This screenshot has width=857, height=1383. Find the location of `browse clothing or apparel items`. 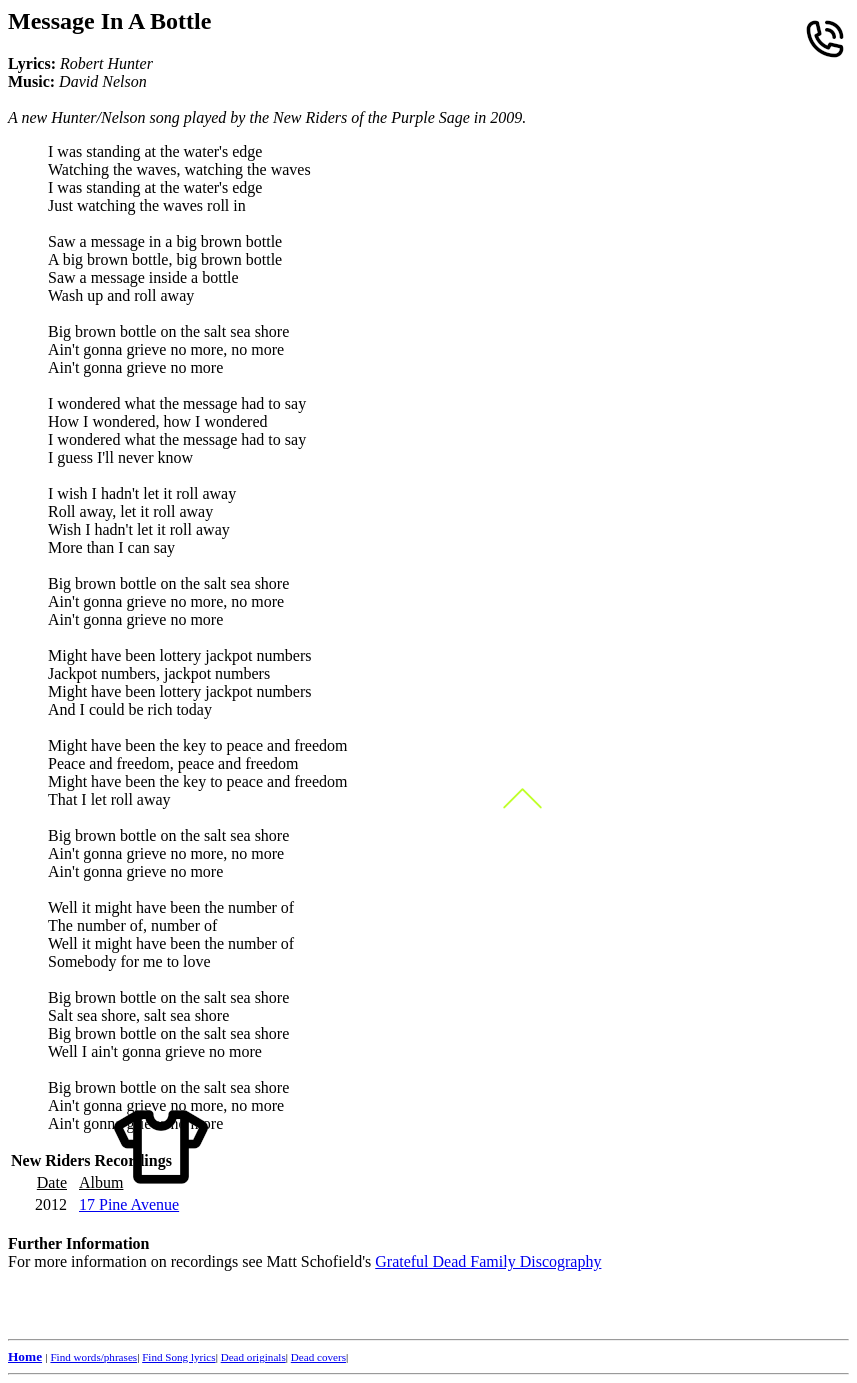

browse clothing or apparel items is located at coordinates (161, 1147).